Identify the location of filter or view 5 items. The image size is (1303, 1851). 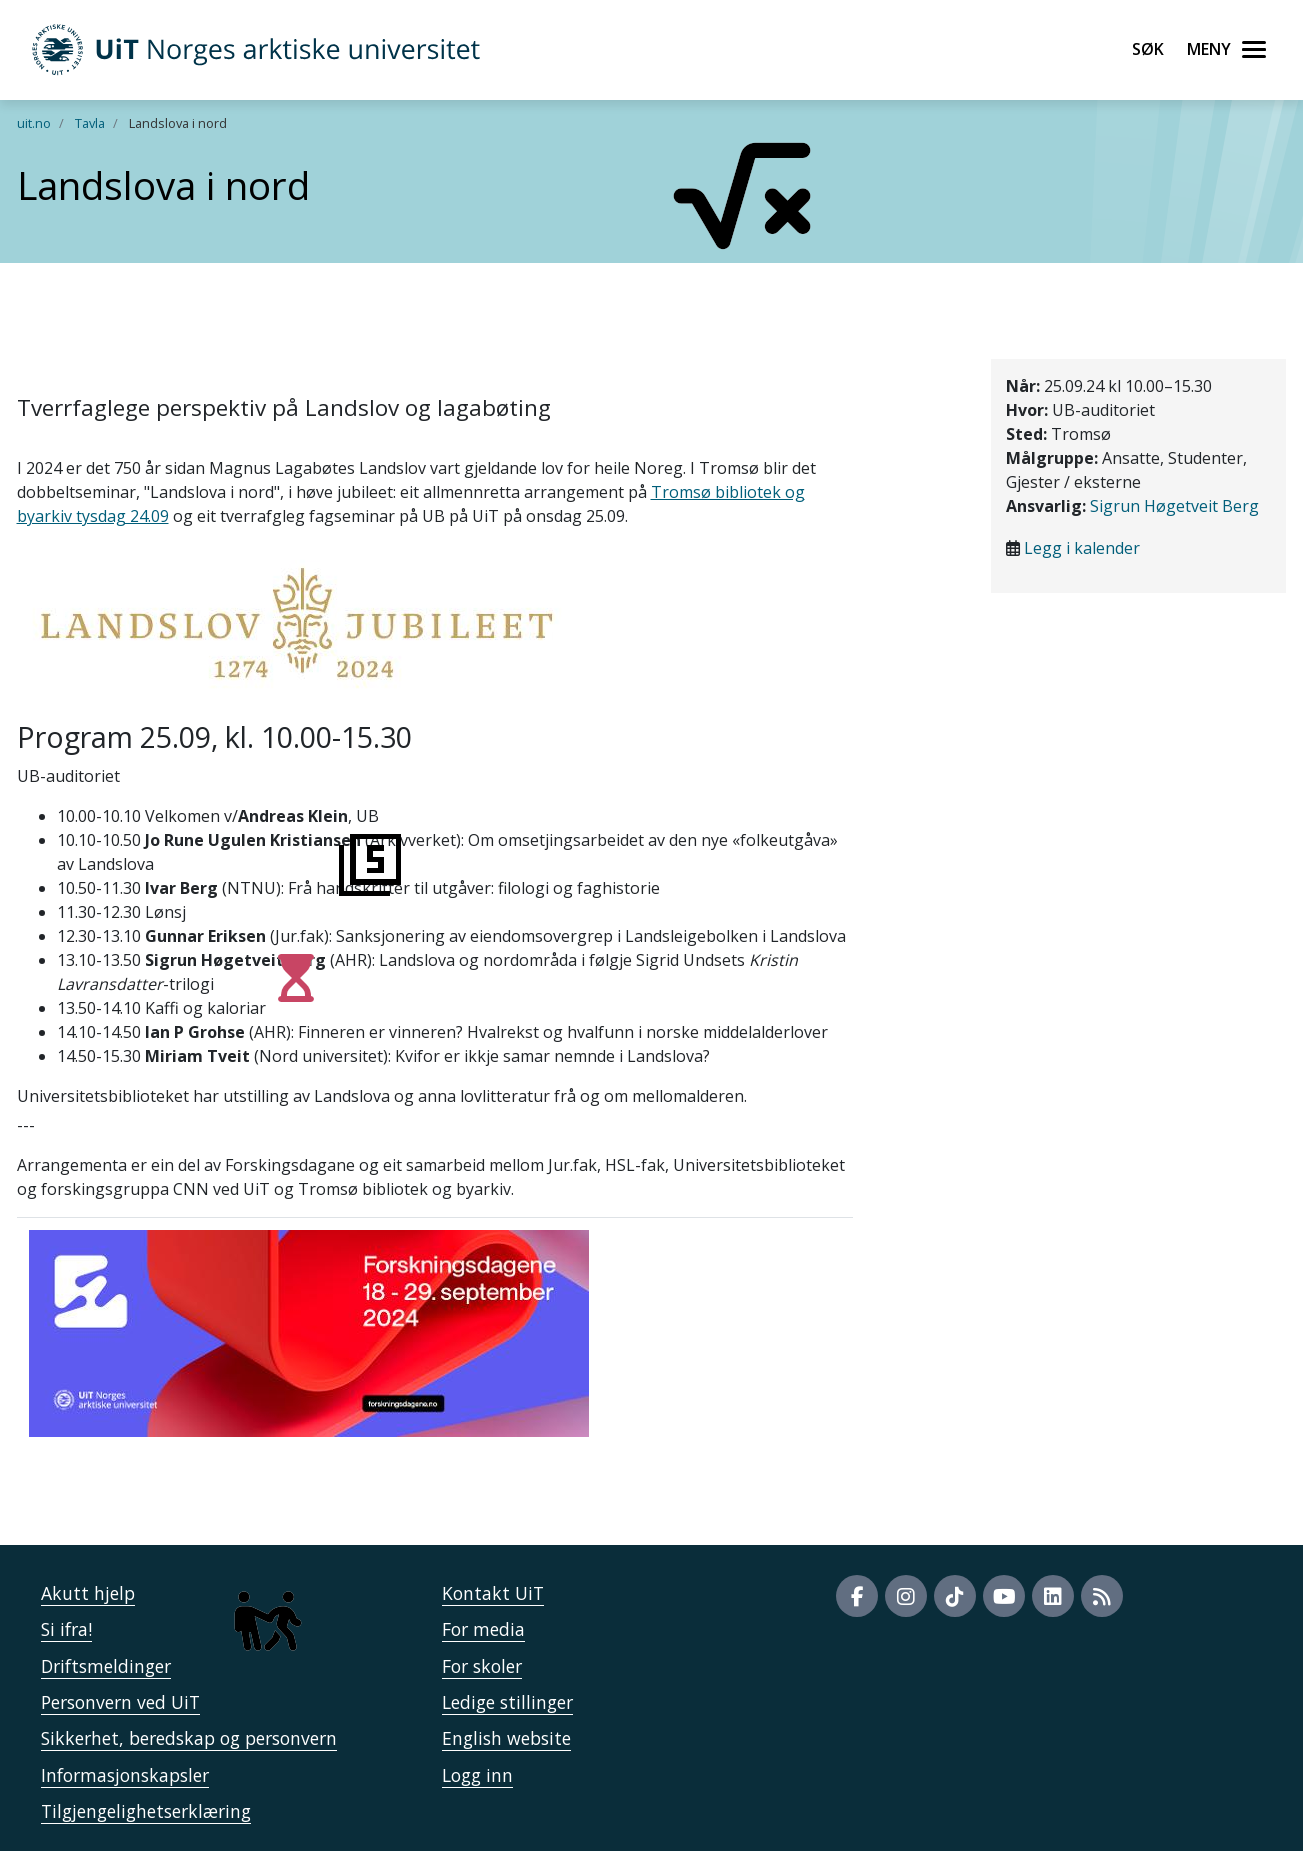
(370, 865).